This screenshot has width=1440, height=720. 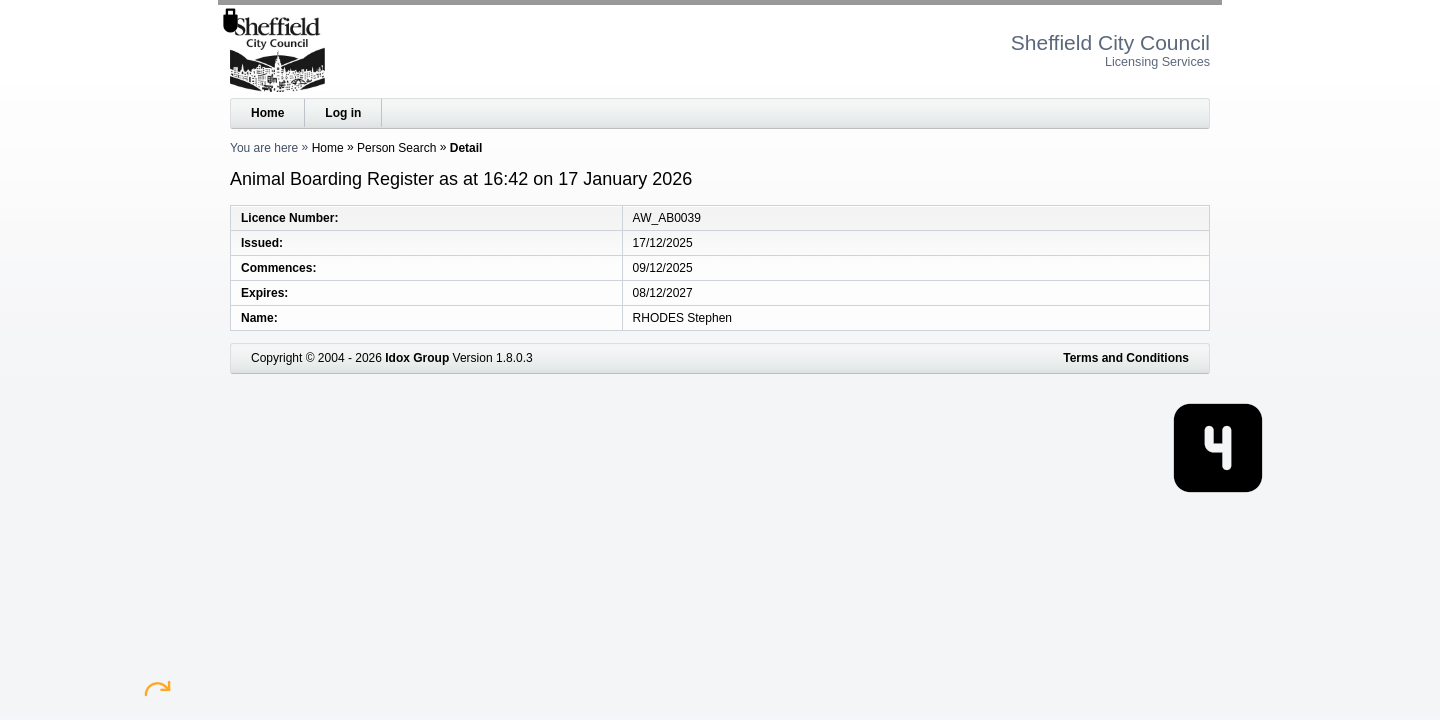 I want to click on select option 4 from a numbered list, so click(x=1218, y=448).